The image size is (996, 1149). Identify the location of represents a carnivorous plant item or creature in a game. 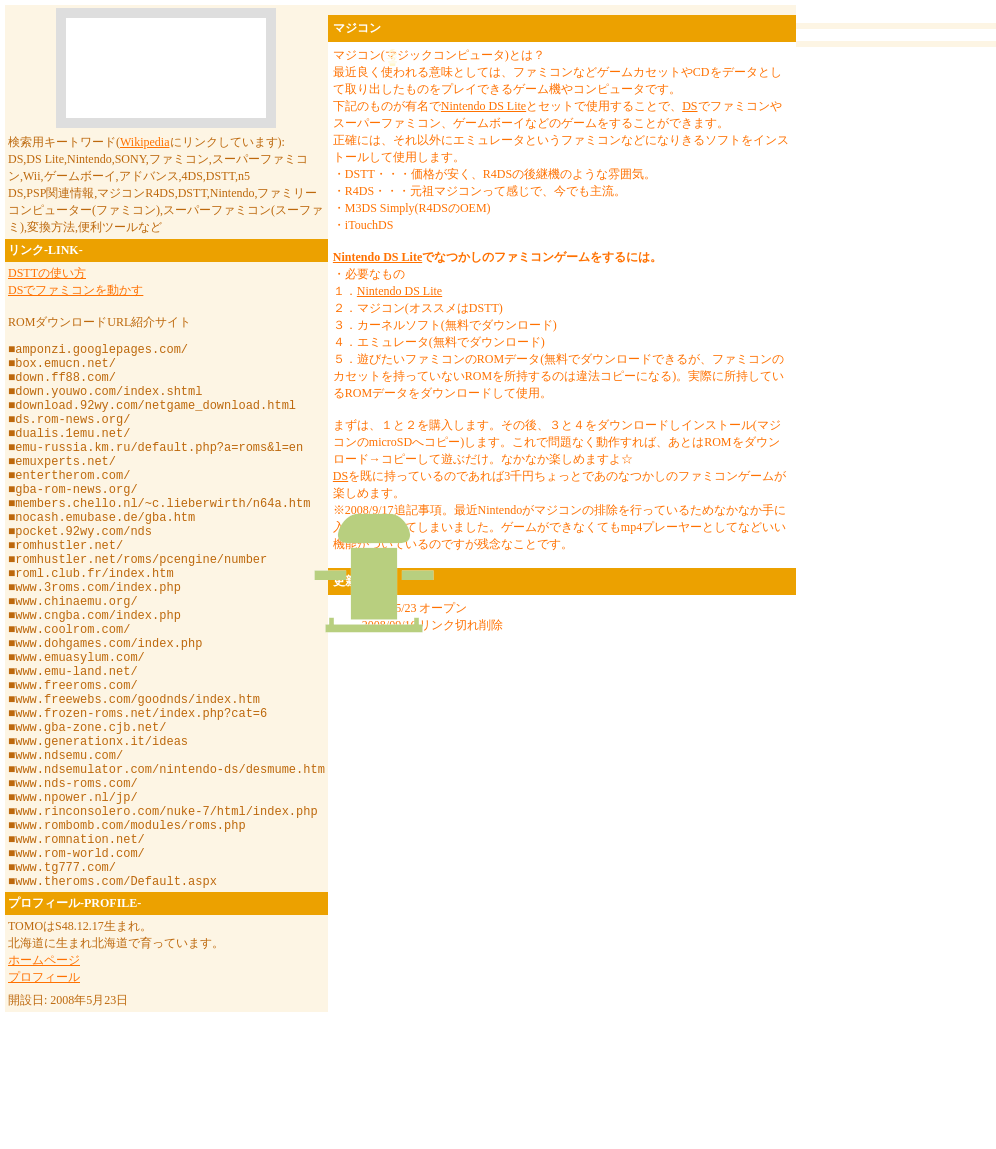
(392, 57).